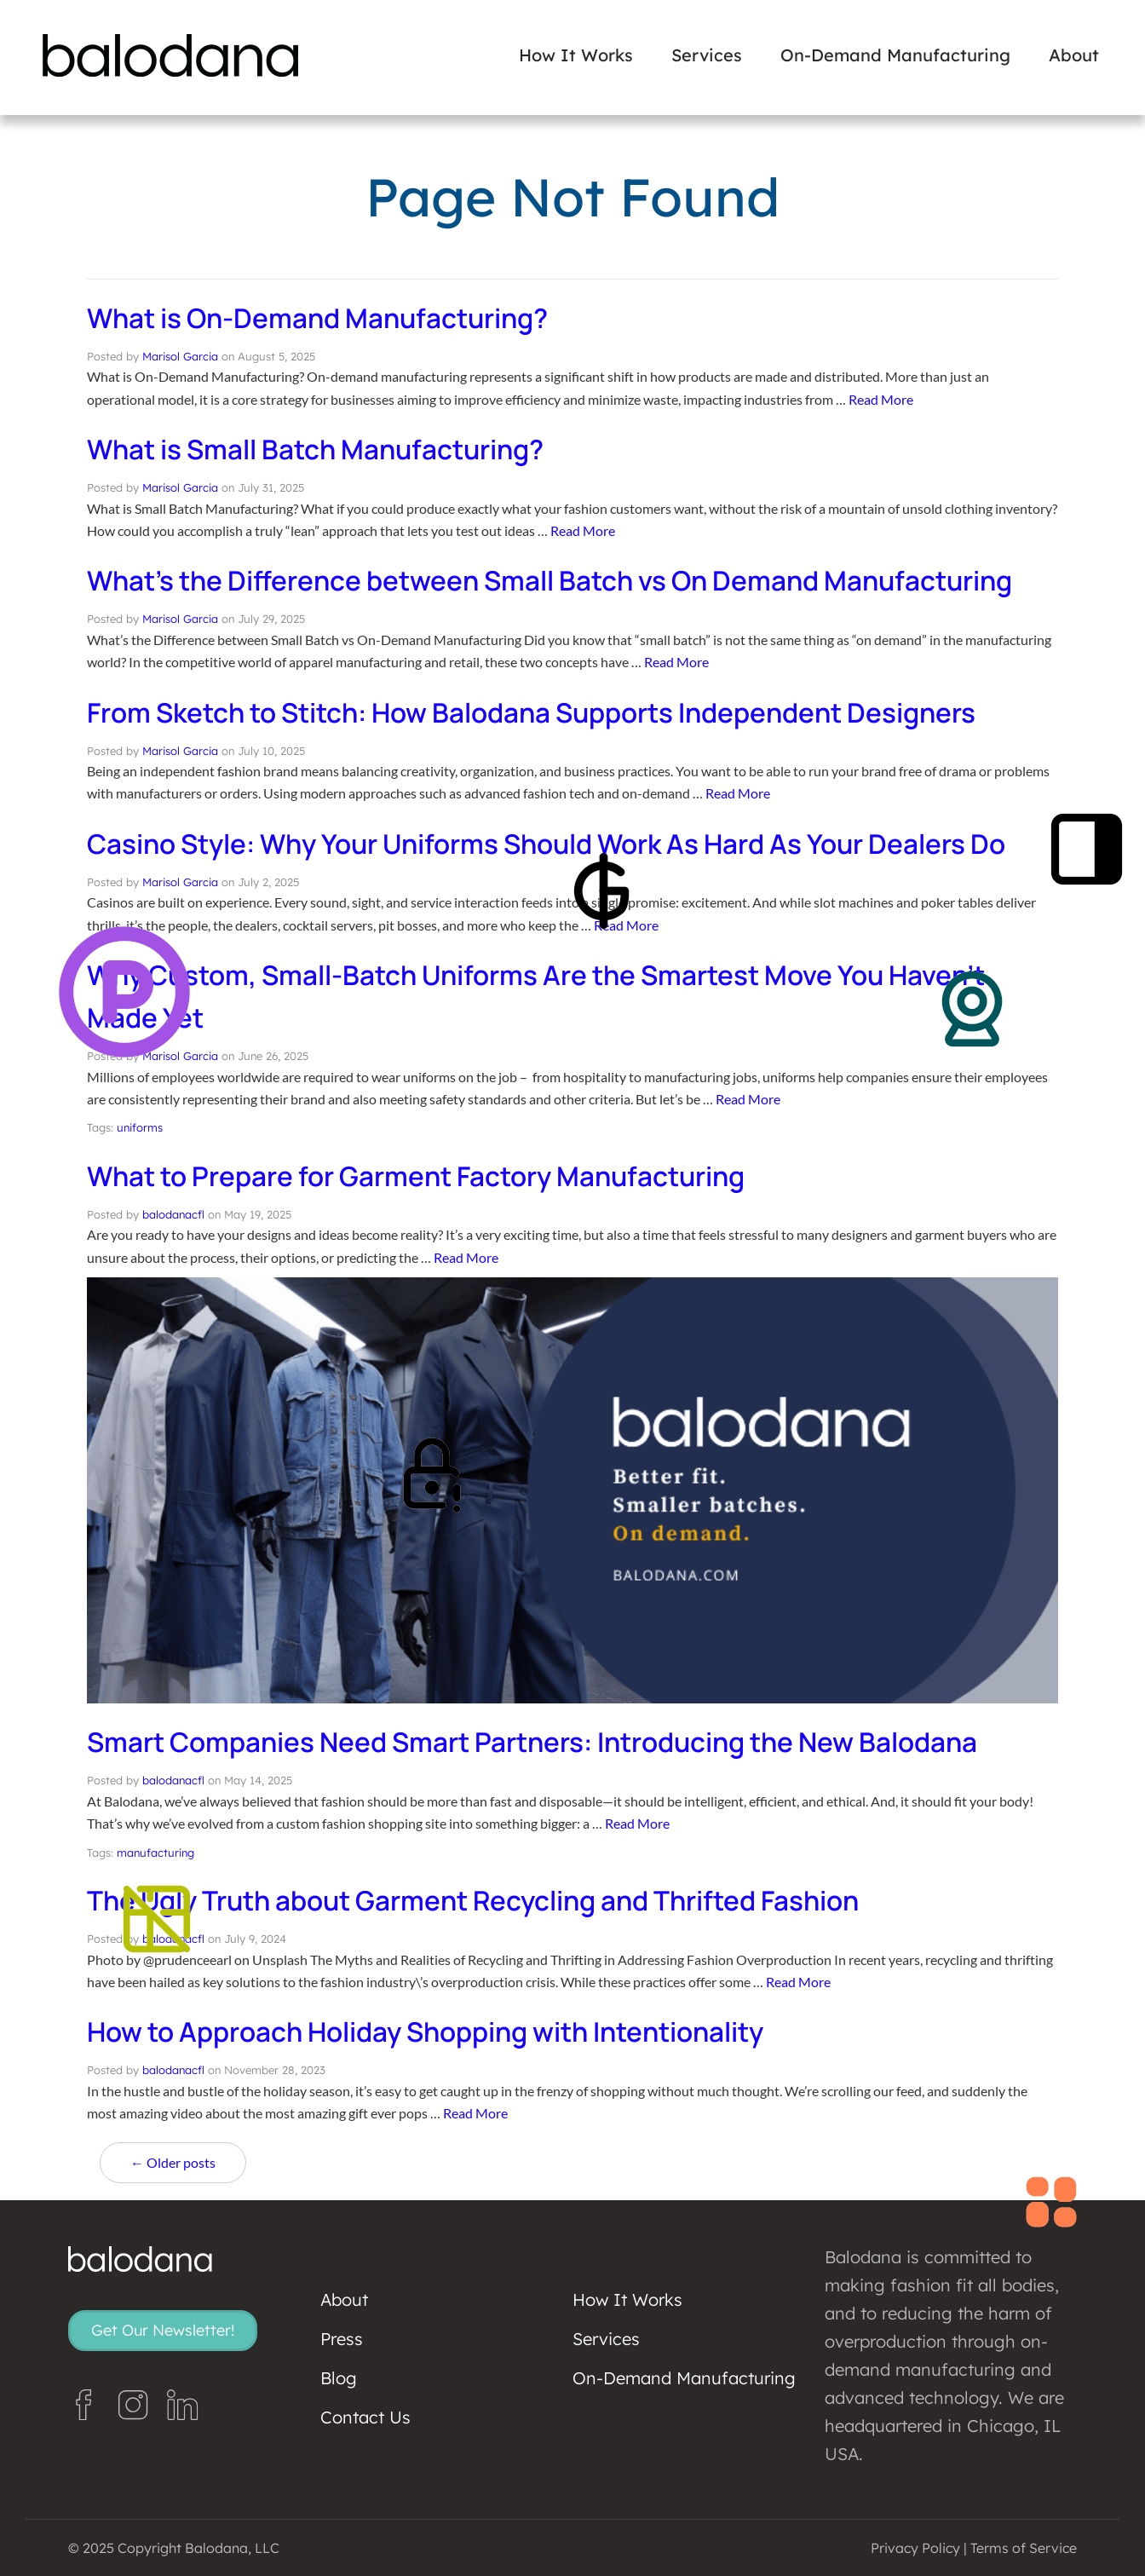  I want to click on access webcam settings, so click(972, 1009).